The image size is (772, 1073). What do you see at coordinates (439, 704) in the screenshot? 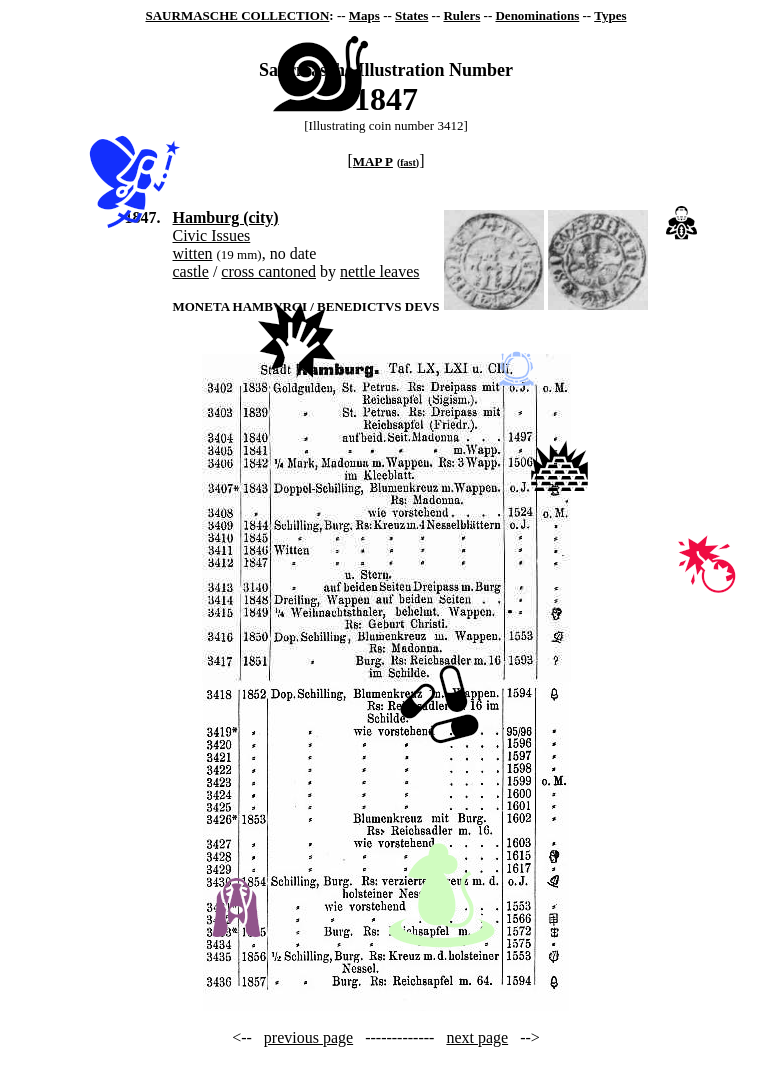
I see `indicates medication or pharmaceutical content` at bounding box center [439, 704].